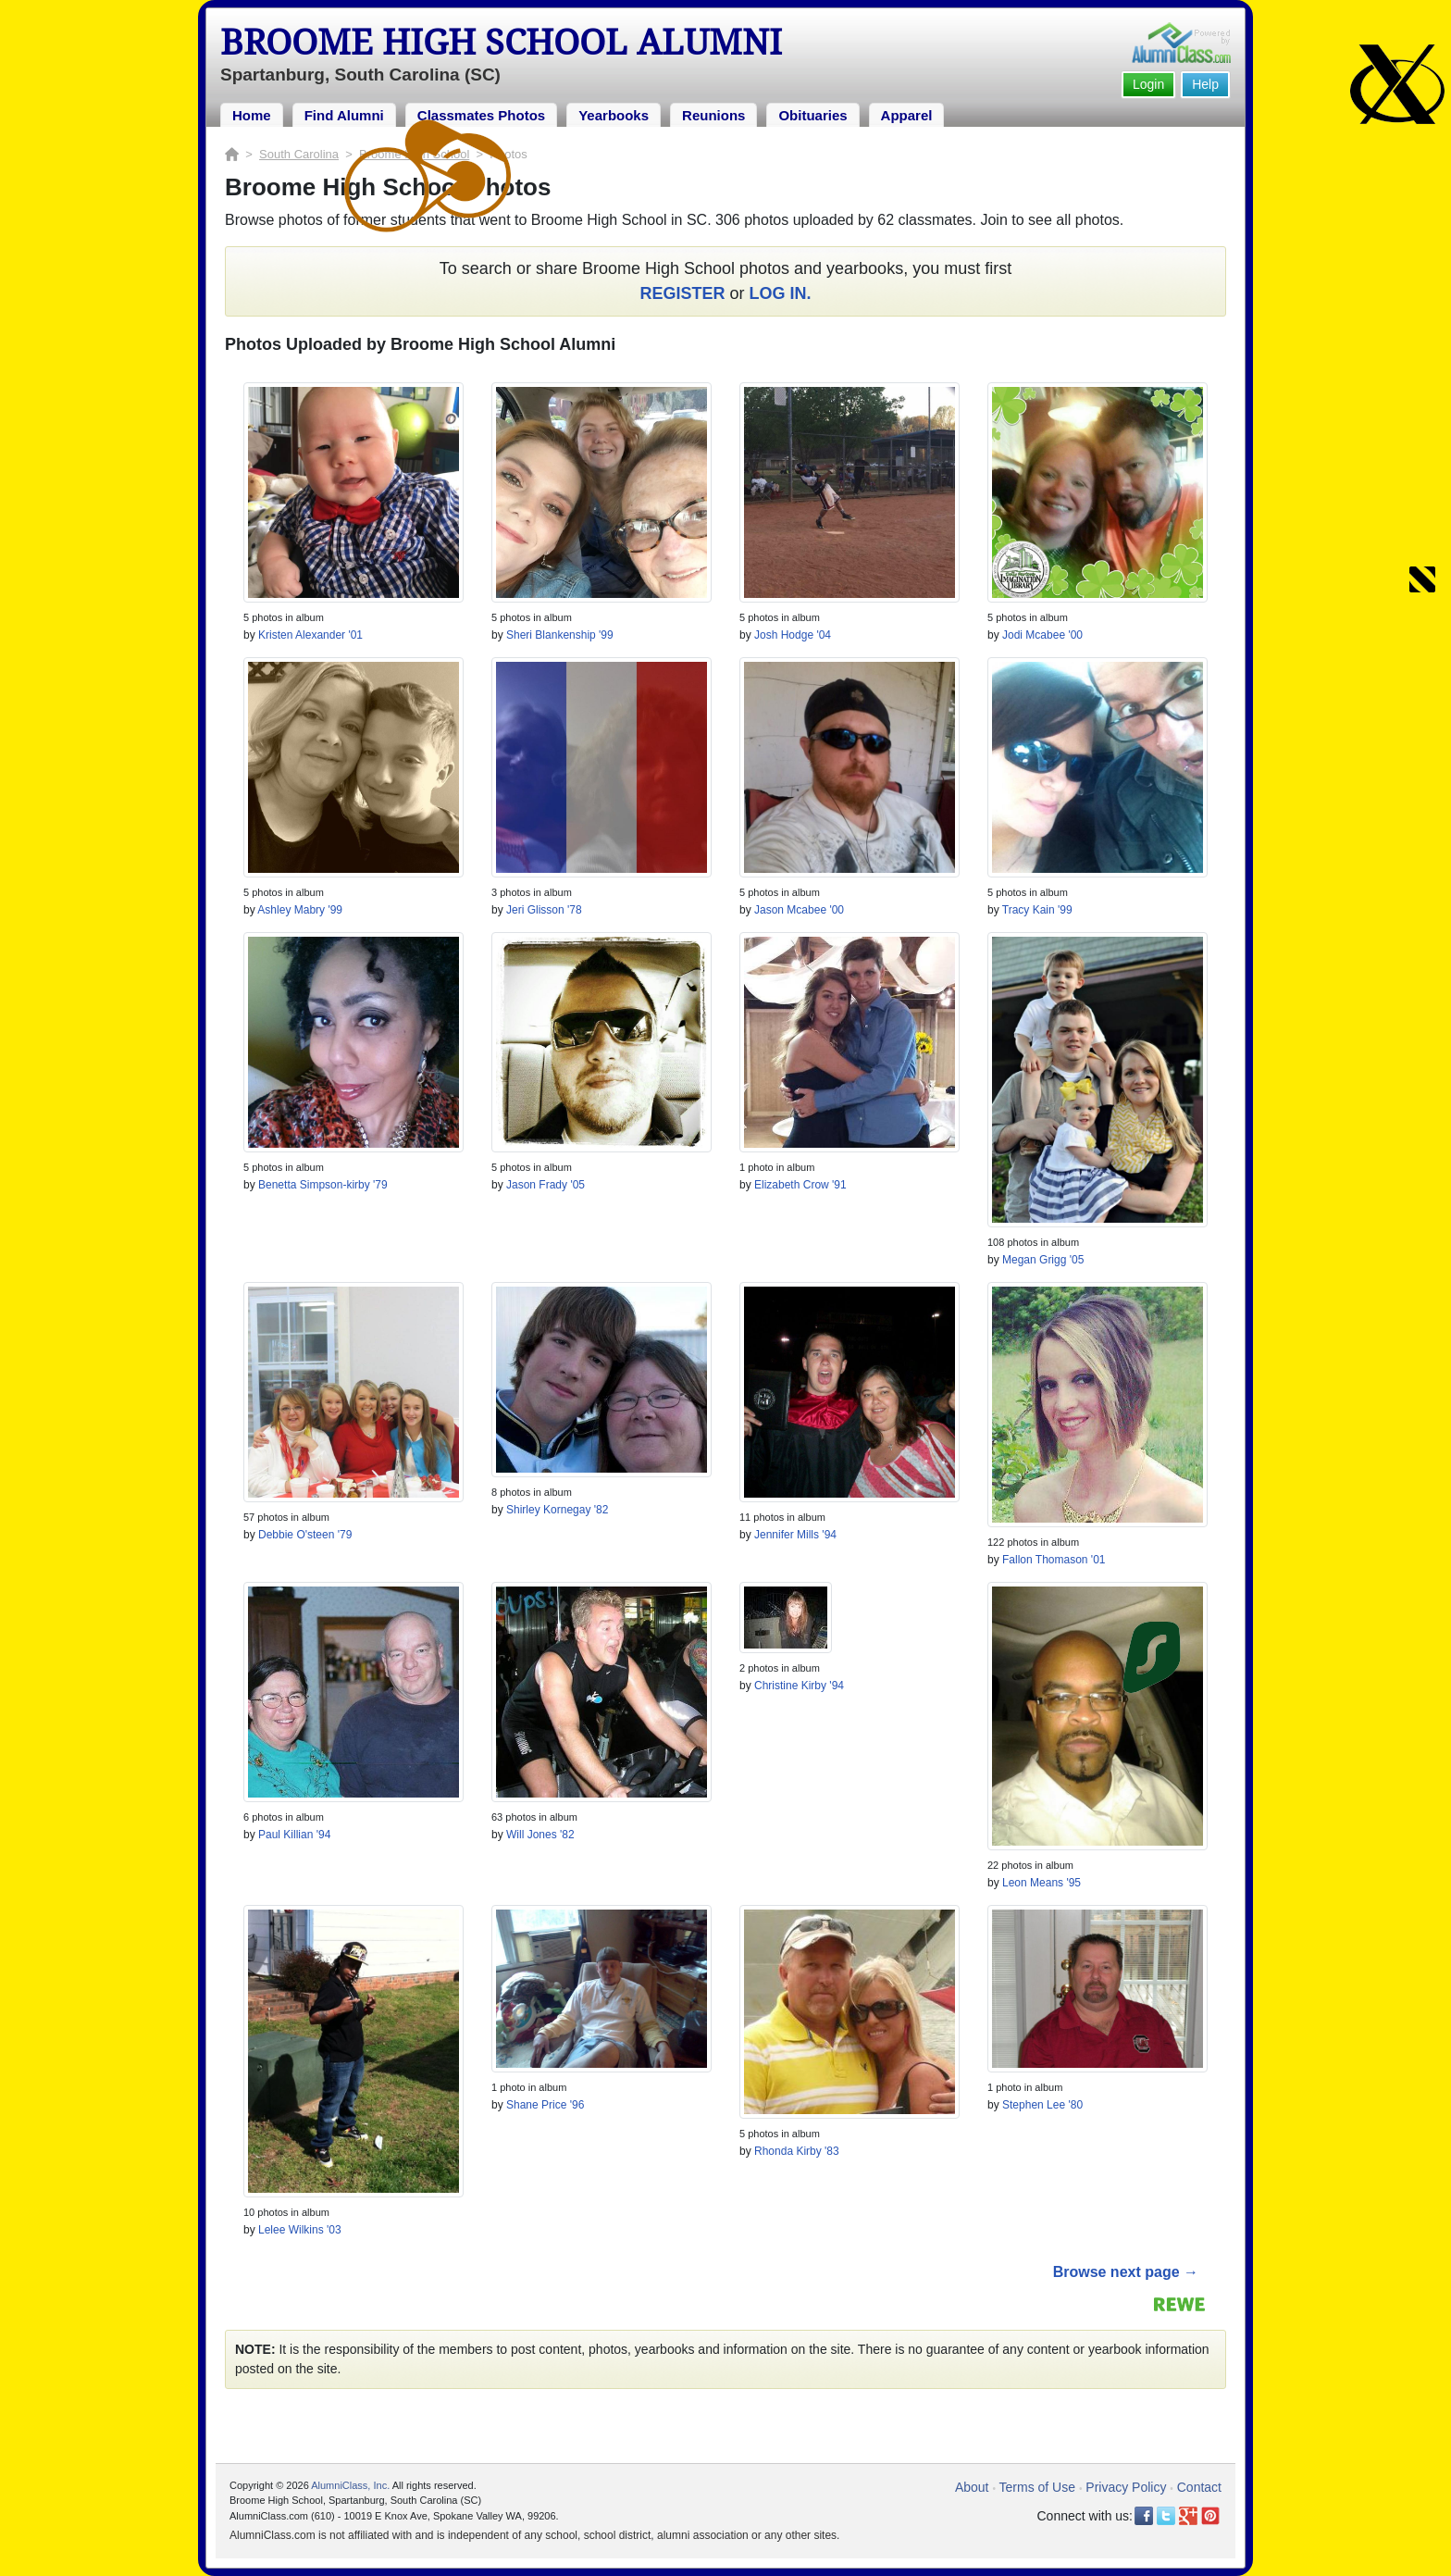 The width and height of the screenshot is (1451, 2576). I want to click on open Apple News app, so click(1422, 579).